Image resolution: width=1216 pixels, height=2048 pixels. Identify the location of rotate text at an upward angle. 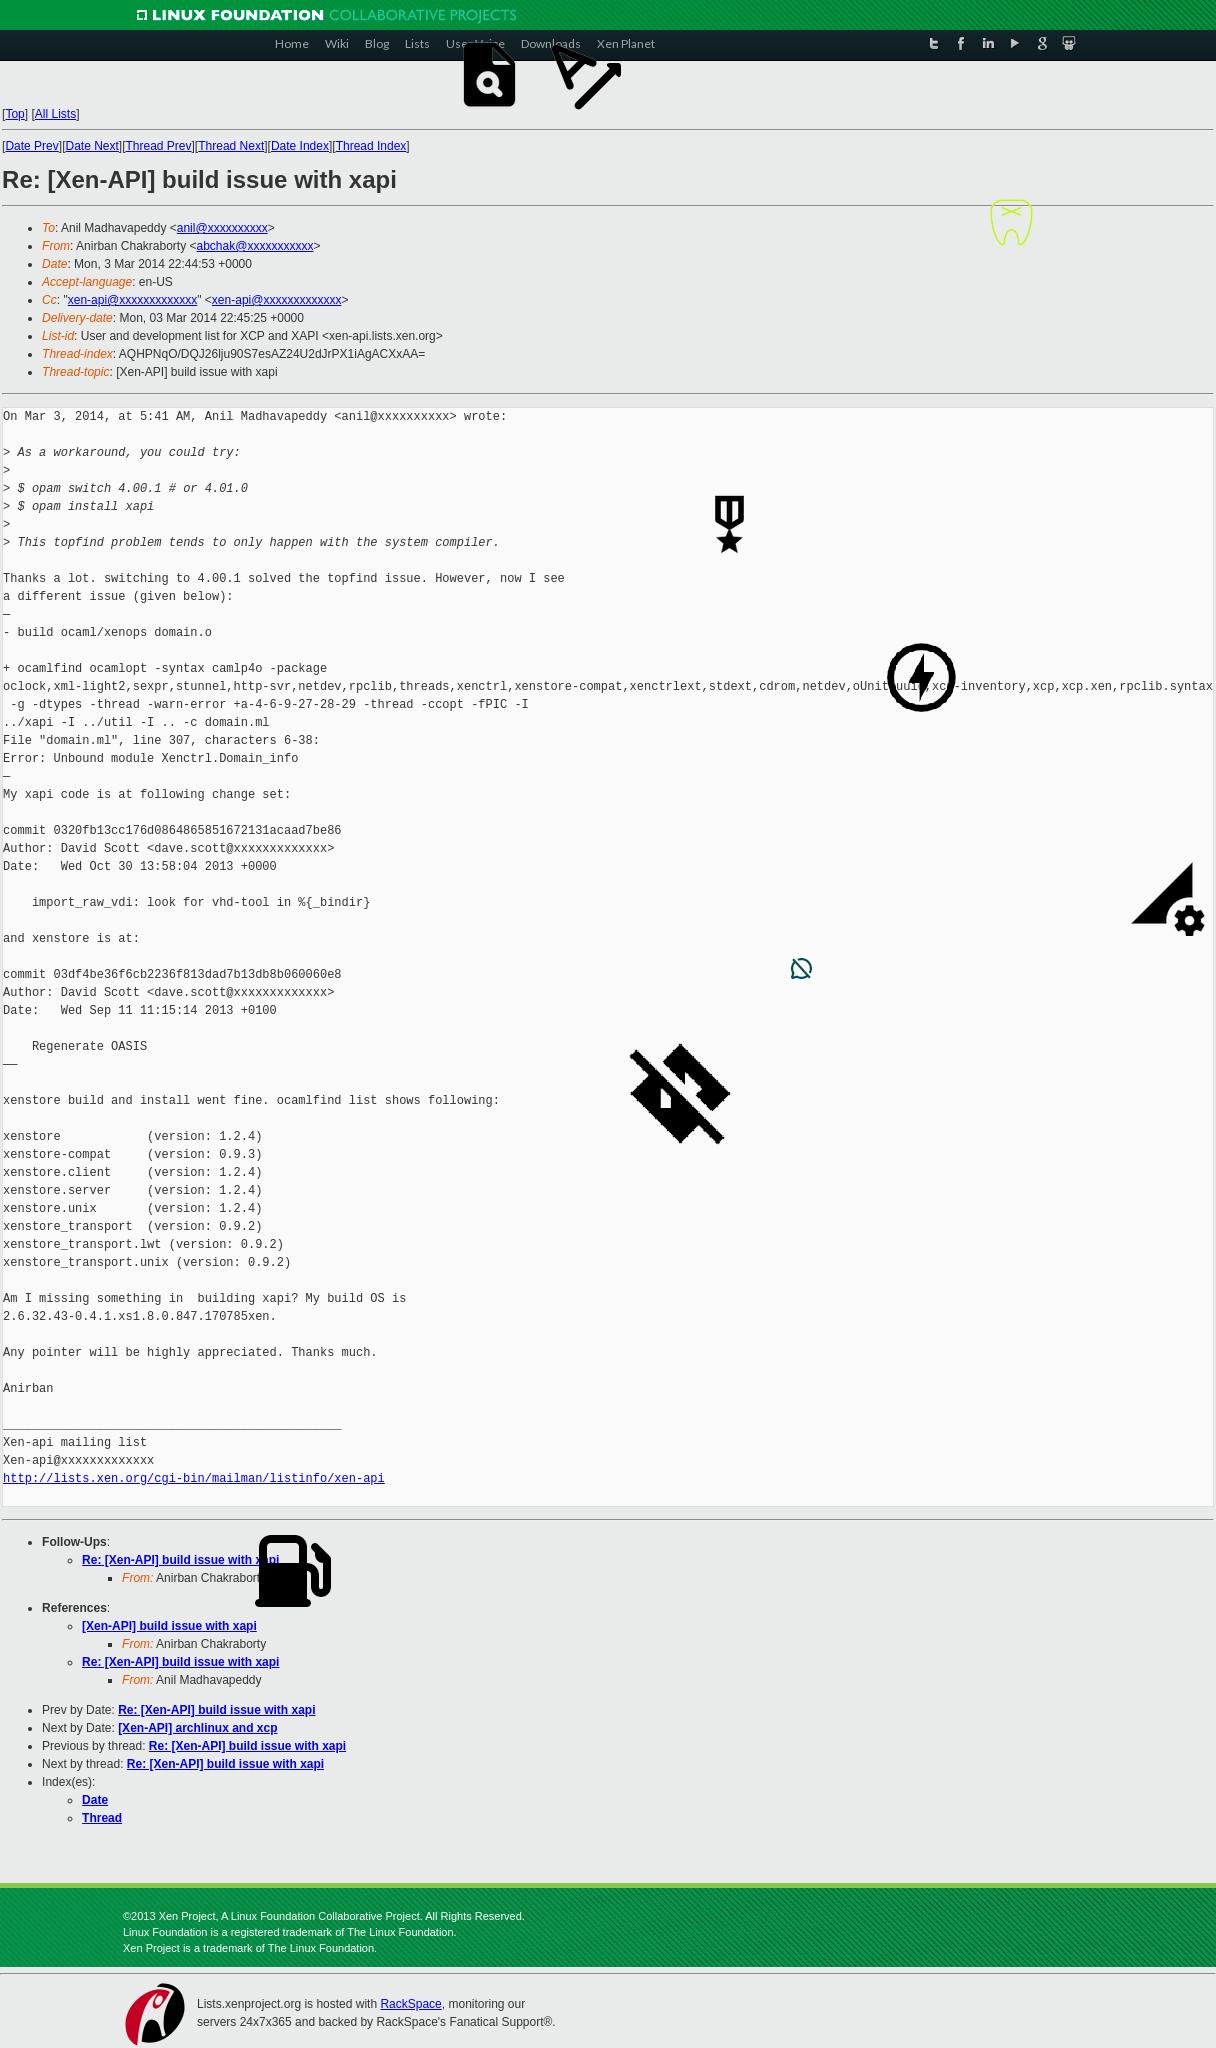
(585, 75).